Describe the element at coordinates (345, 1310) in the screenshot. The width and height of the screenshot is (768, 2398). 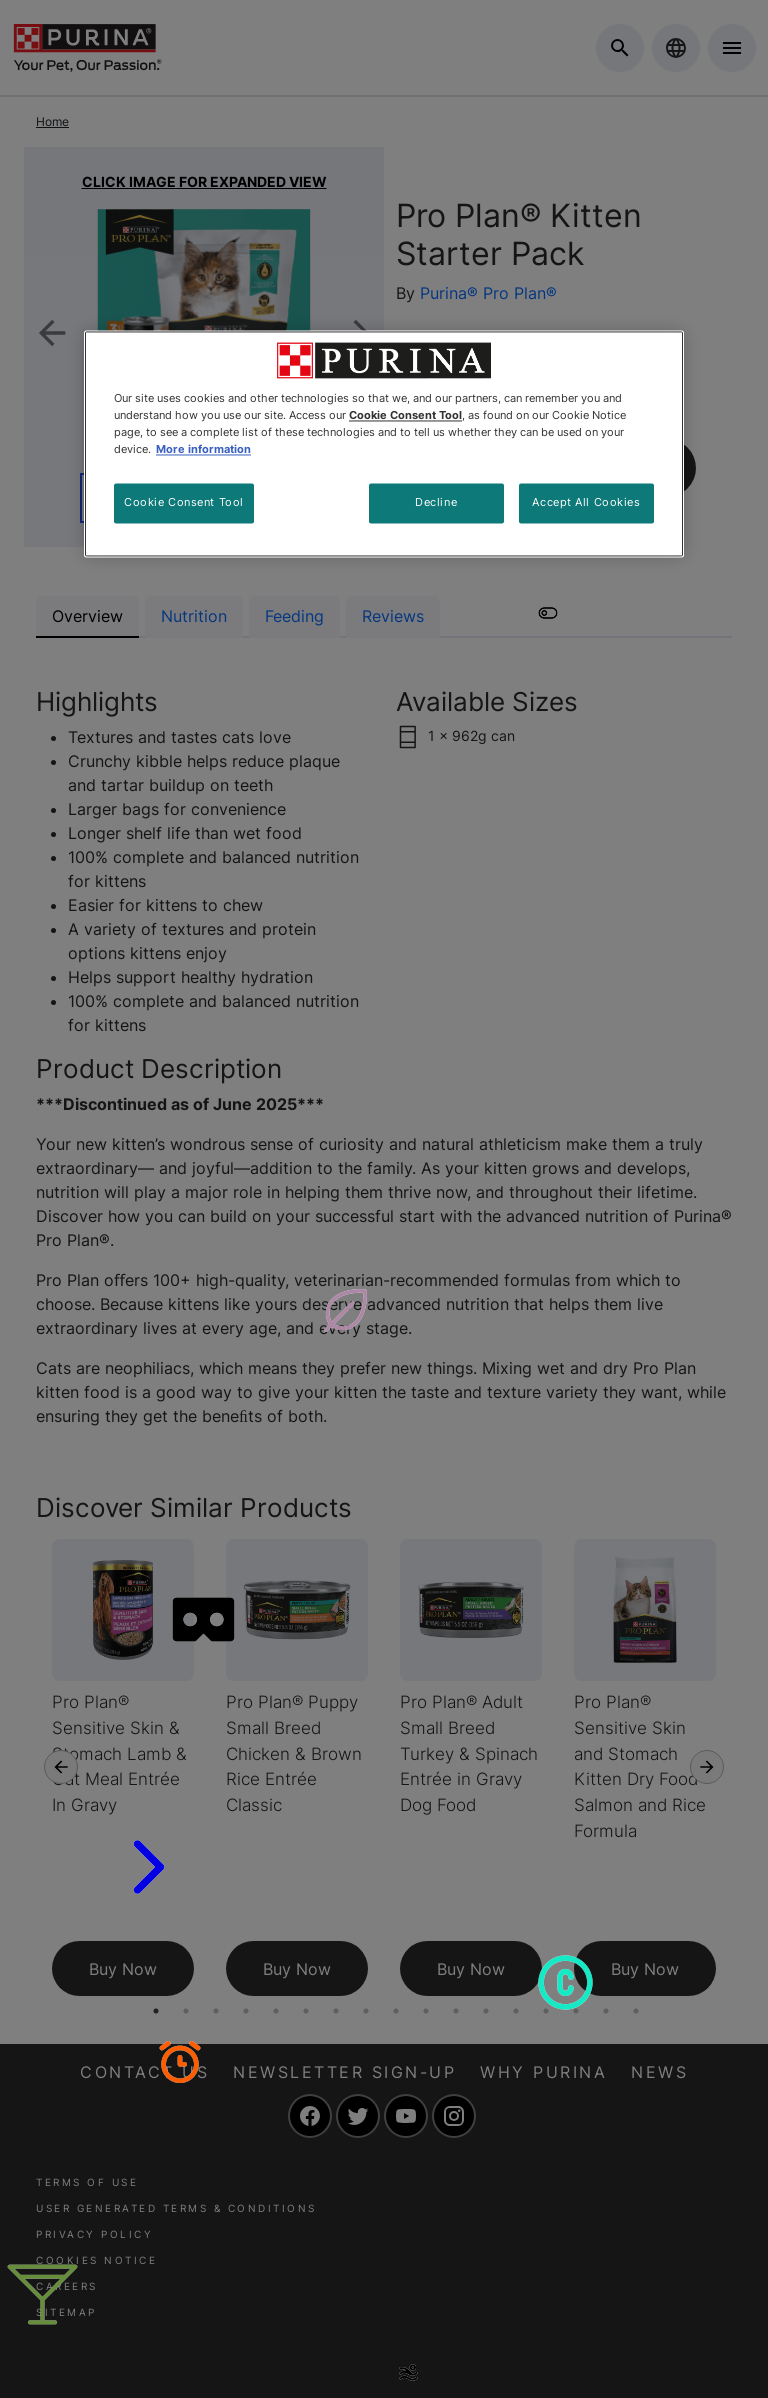
I see `view eco-friendly or sustainable options` at that location.